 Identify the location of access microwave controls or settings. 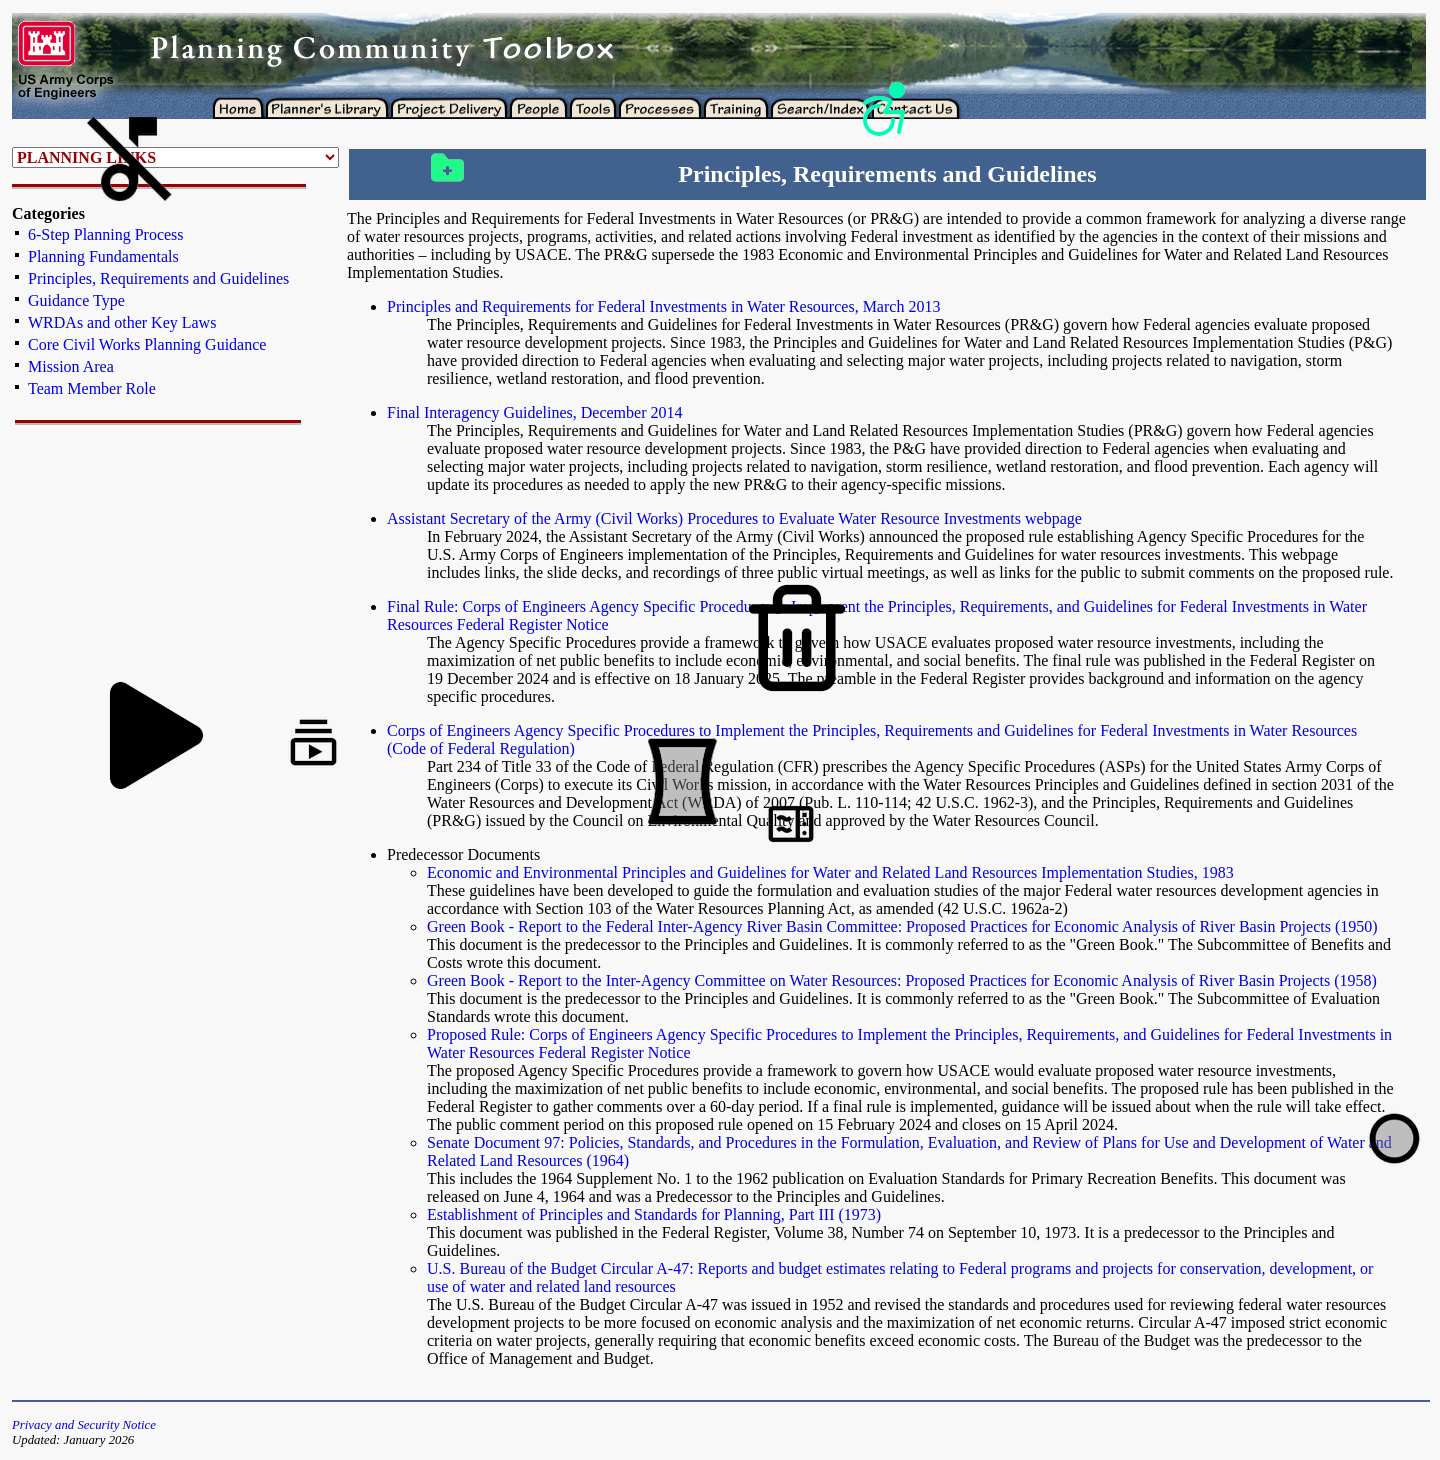
(791, 824).